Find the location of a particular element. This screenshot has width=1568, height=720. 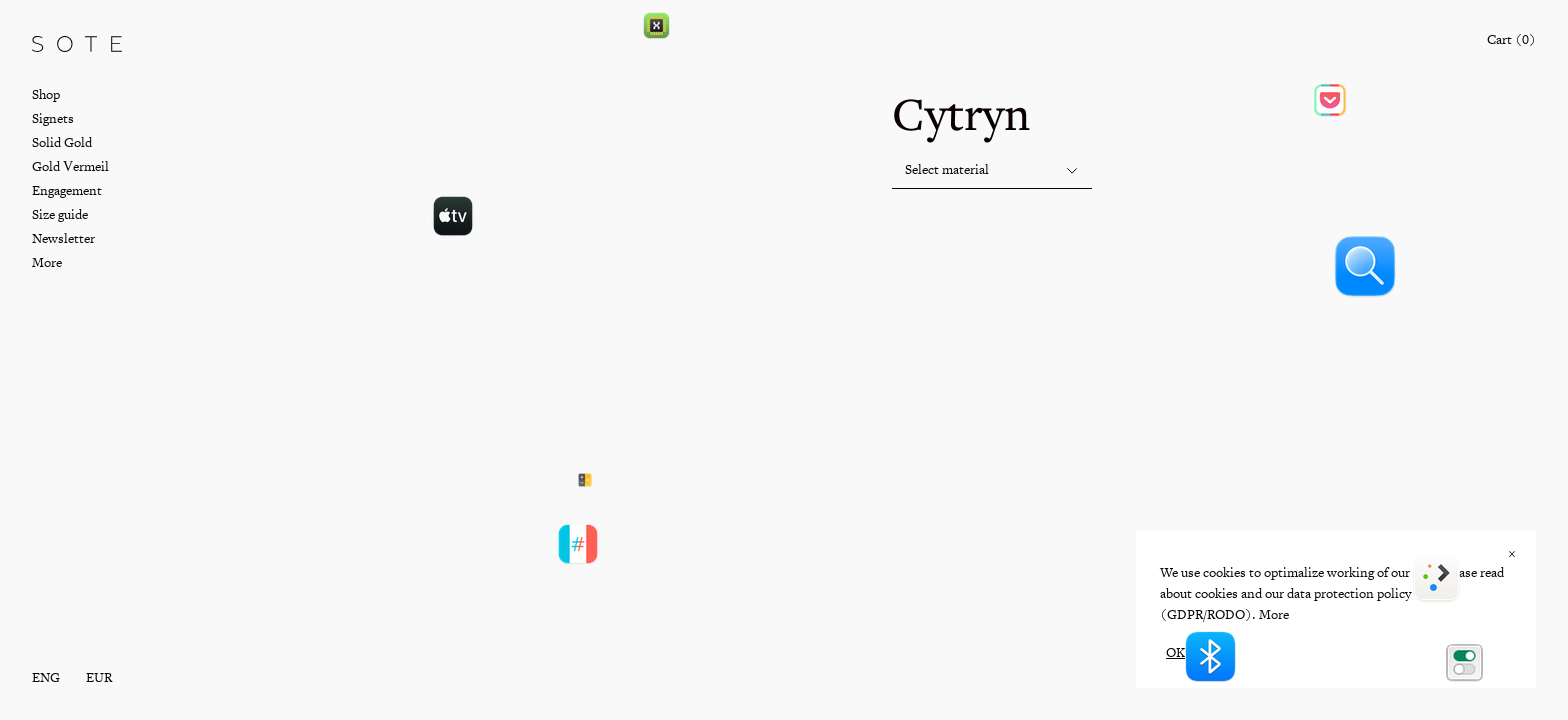

open the KDE Plasma application menu is located at coordinates (1436, 577).